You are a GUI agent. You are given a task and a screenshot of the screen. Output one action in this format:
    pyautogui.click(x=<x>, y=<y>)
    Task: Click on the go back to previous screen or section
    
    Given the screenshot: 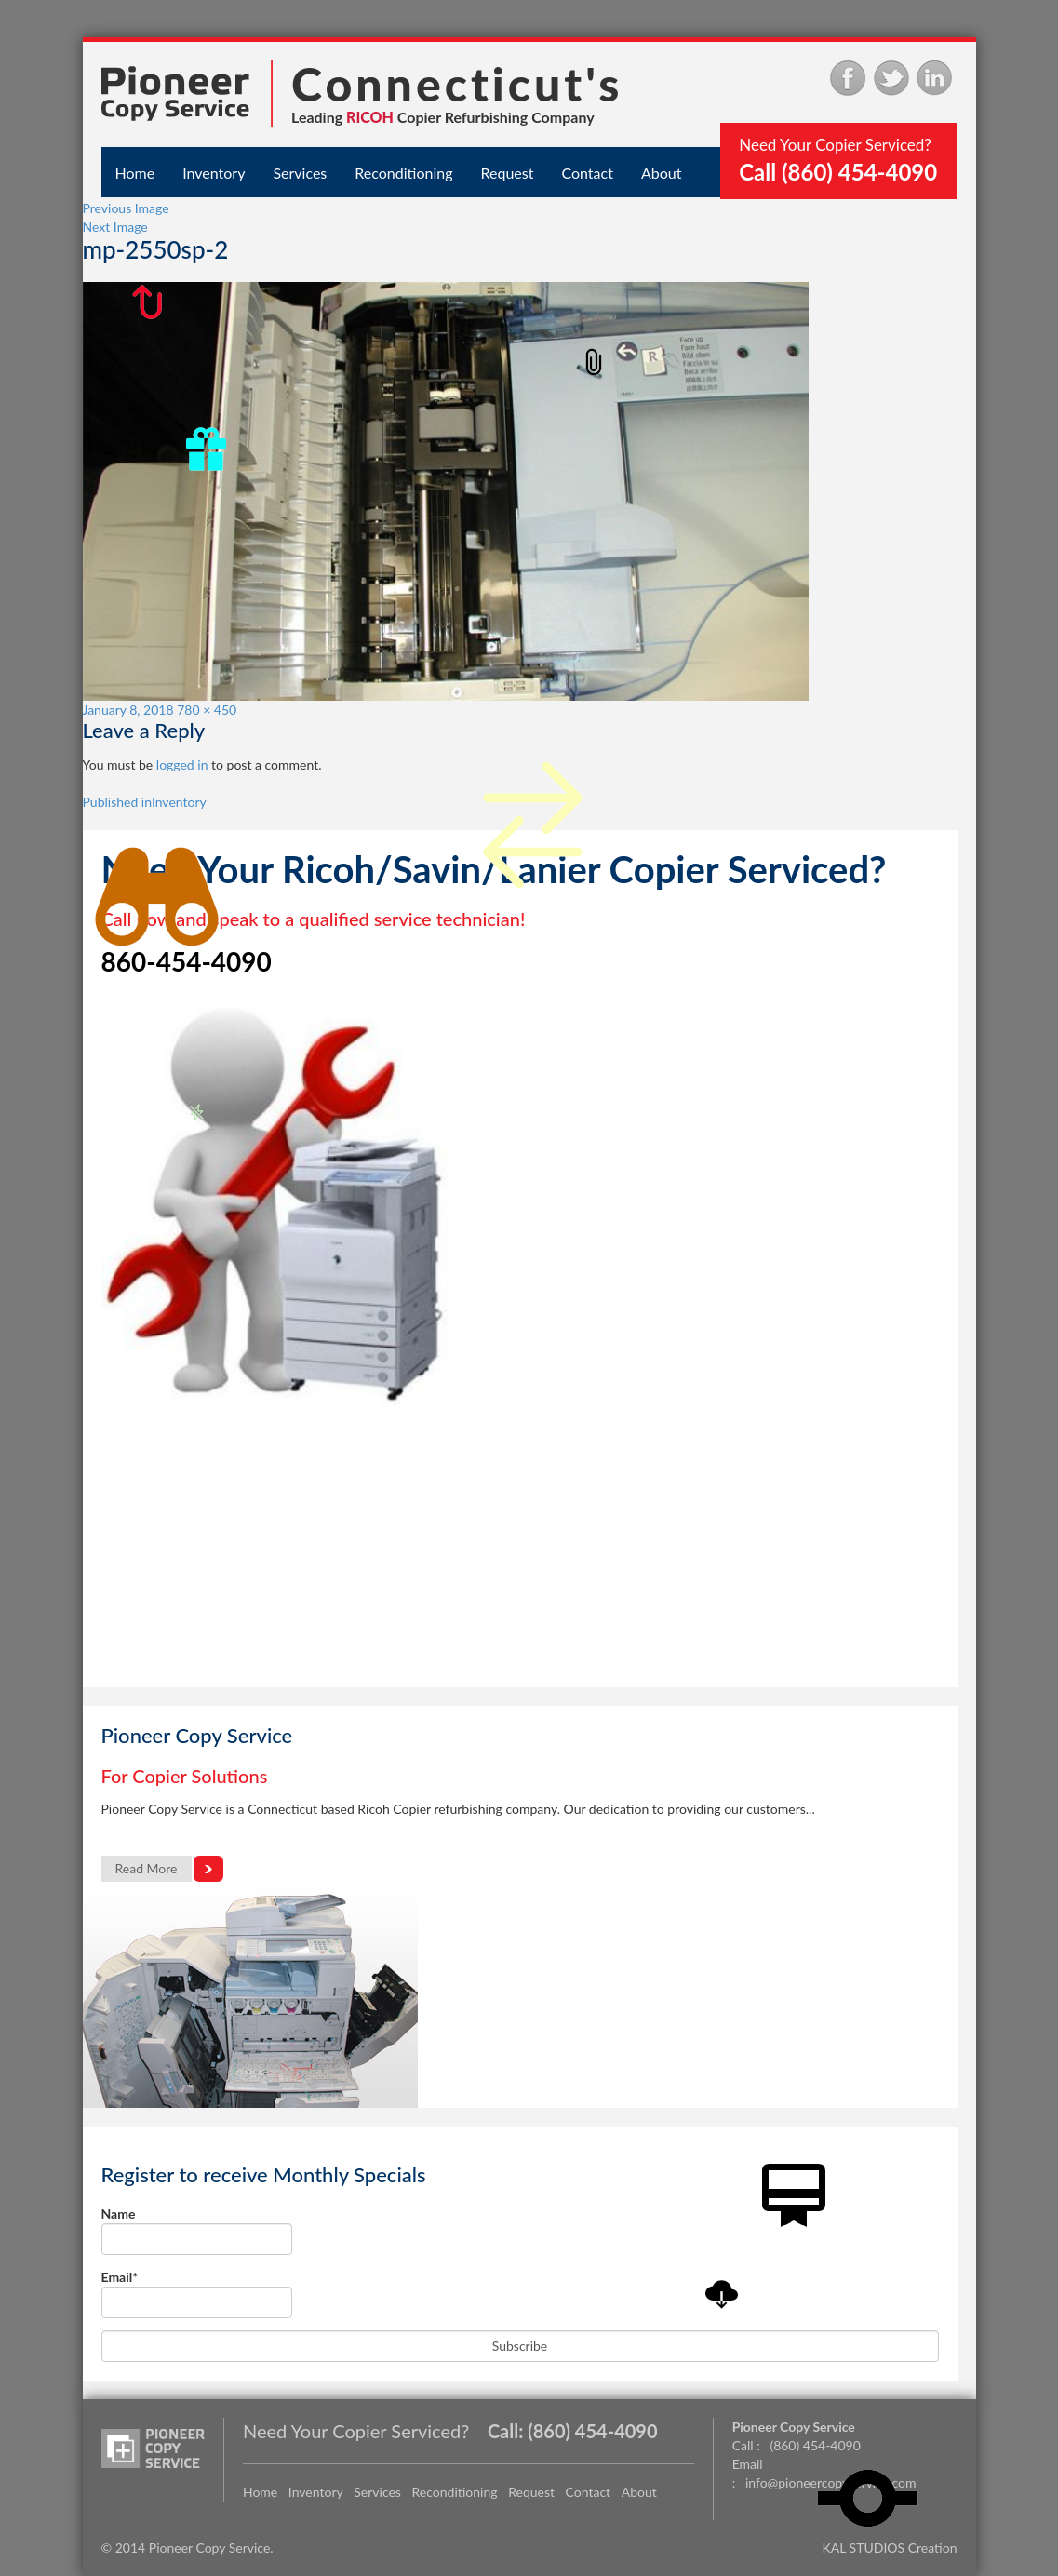 What is the action you would take?
    pyautogui.click(x=148, y=302)
    